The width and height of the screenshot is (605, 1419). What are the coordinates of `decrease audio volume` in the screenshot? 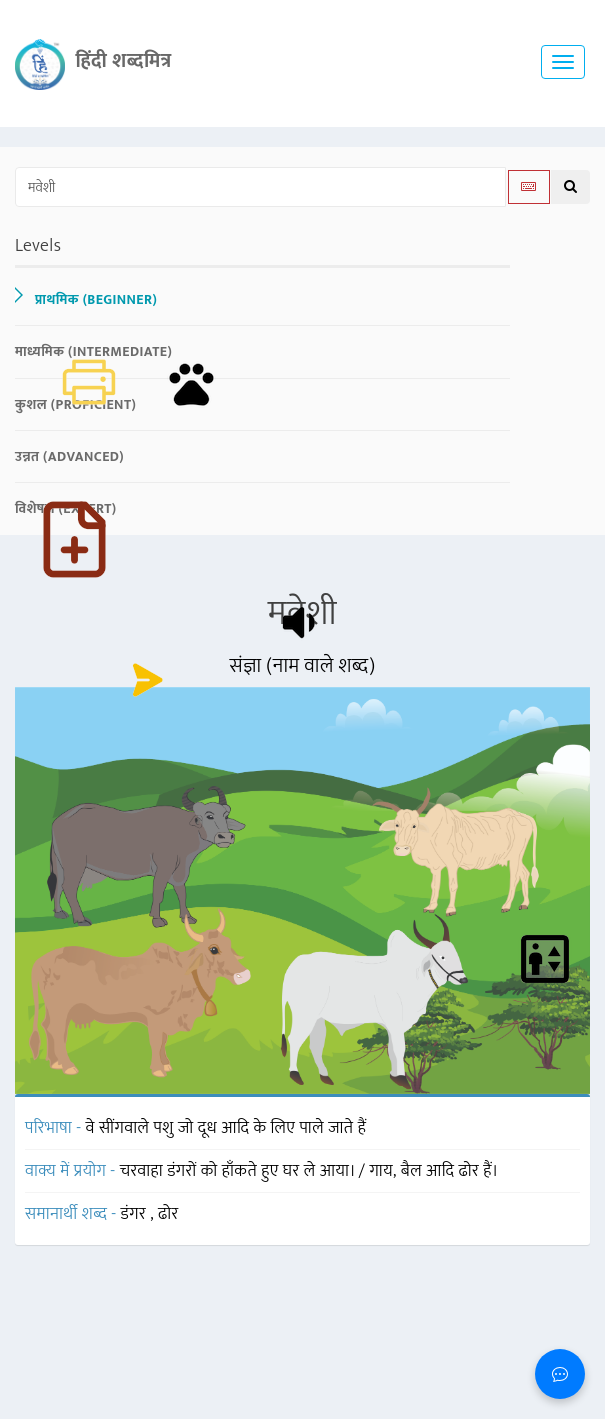 It's located at (299, 622).